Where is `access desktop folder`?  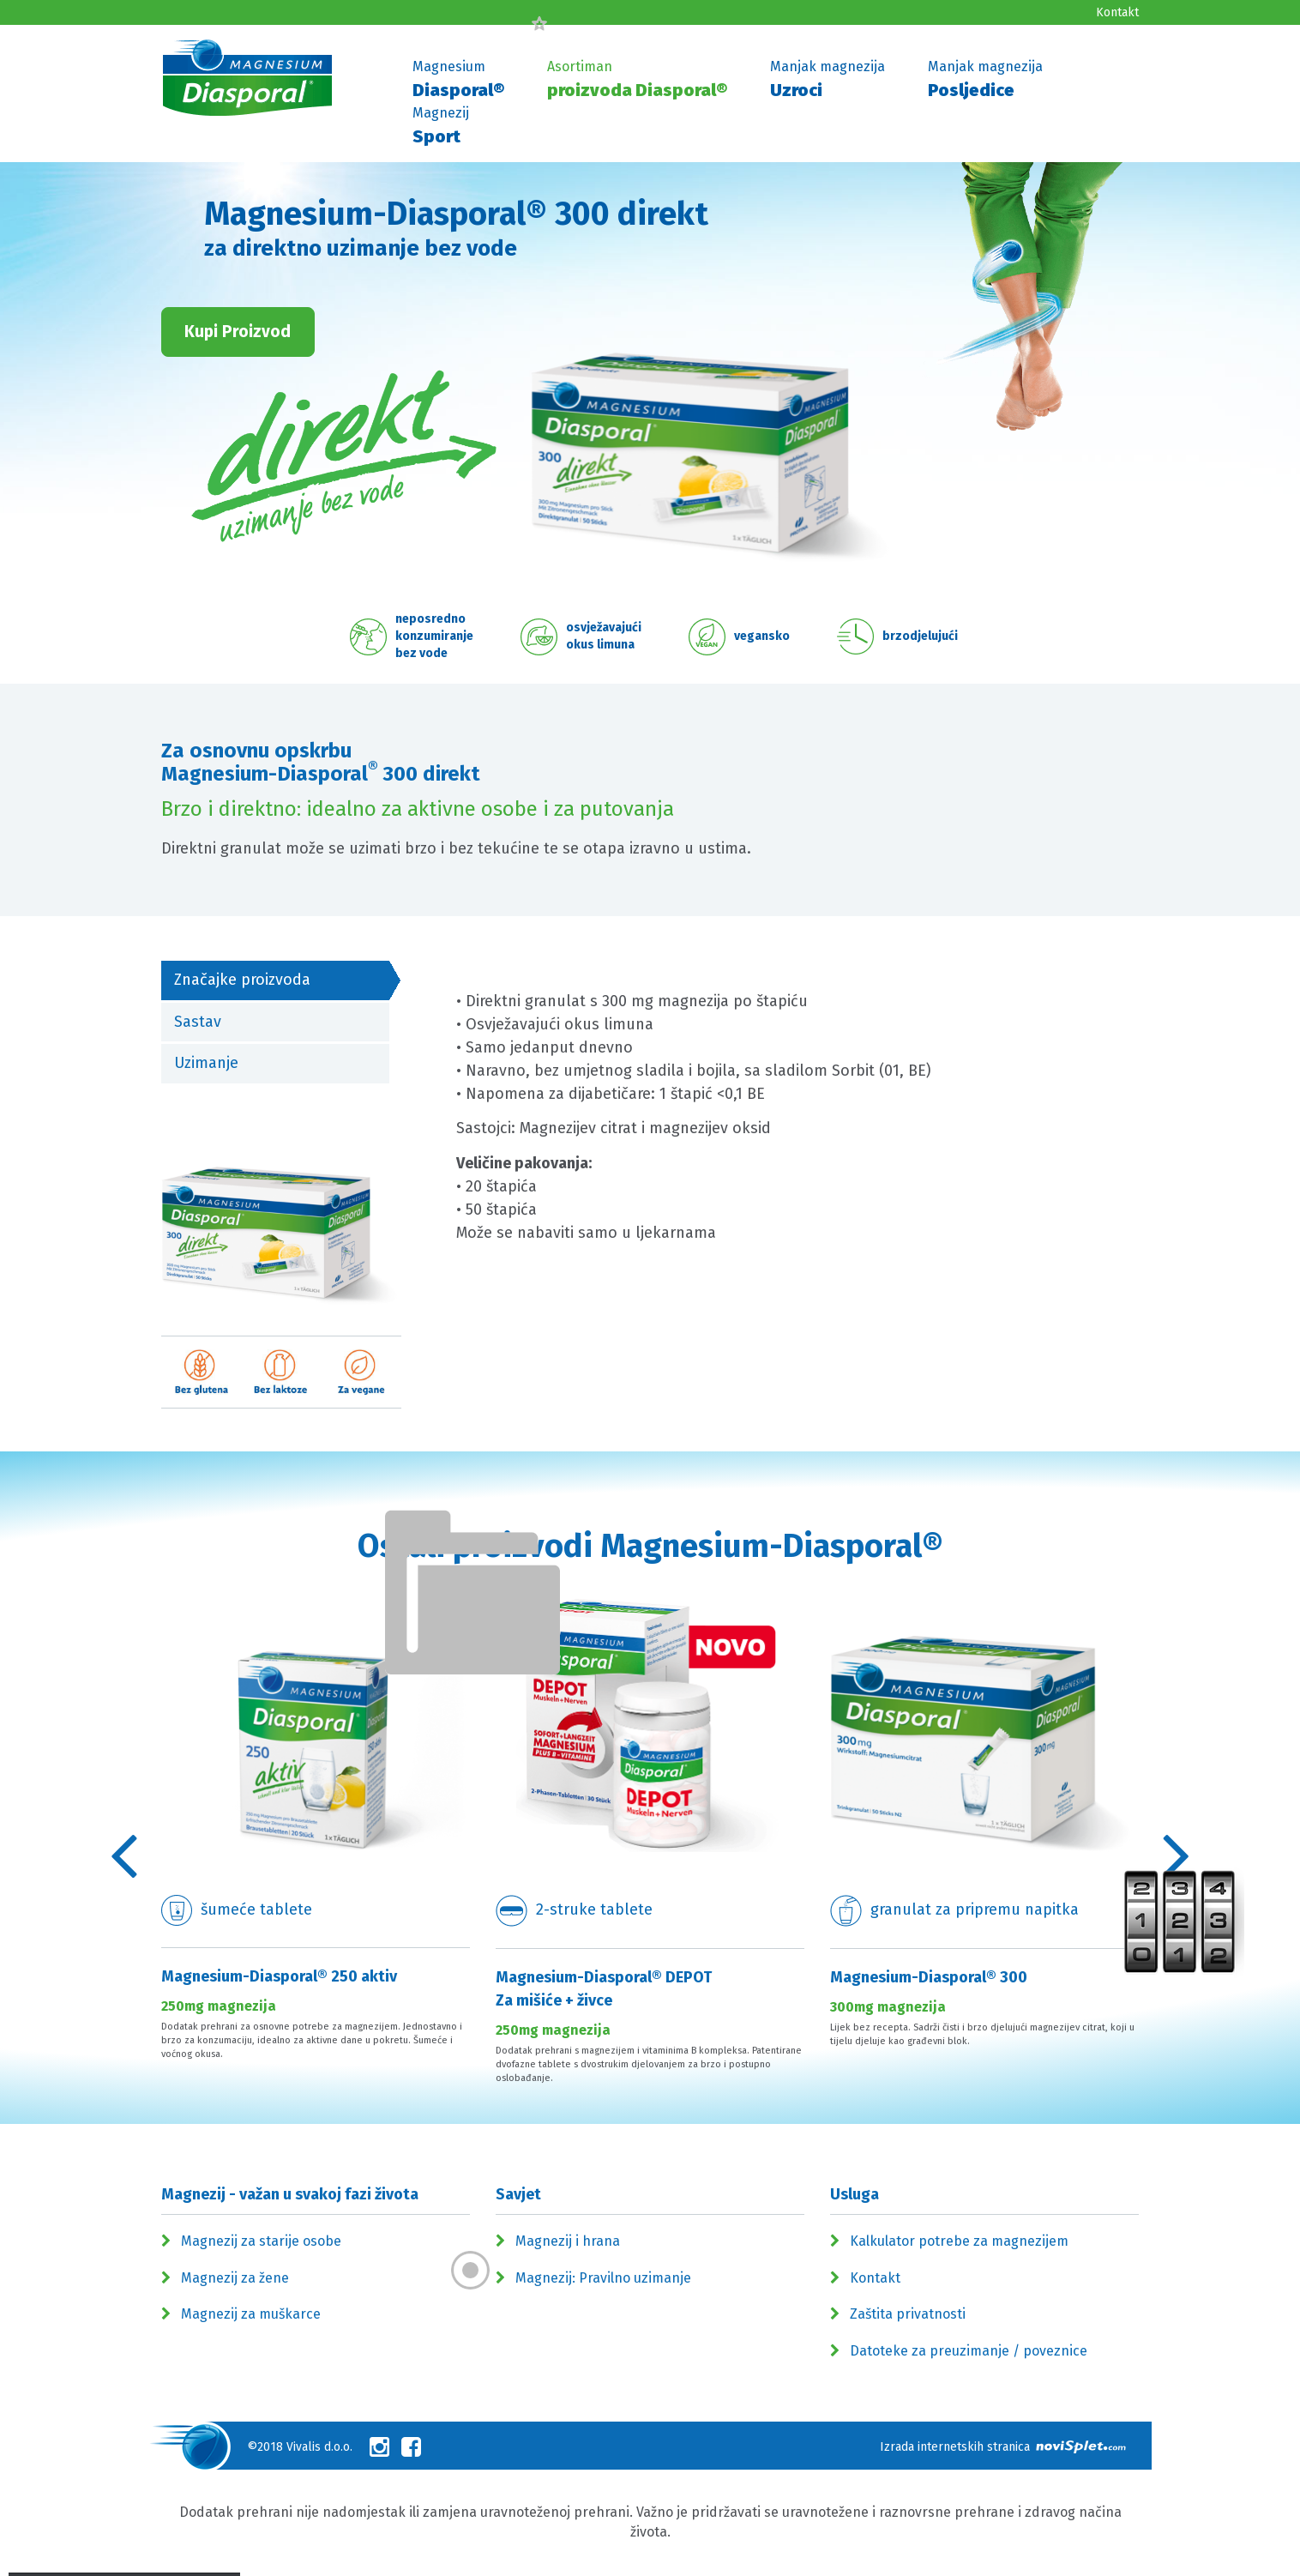
access desktop folder is located at coordinates (472, 1587).